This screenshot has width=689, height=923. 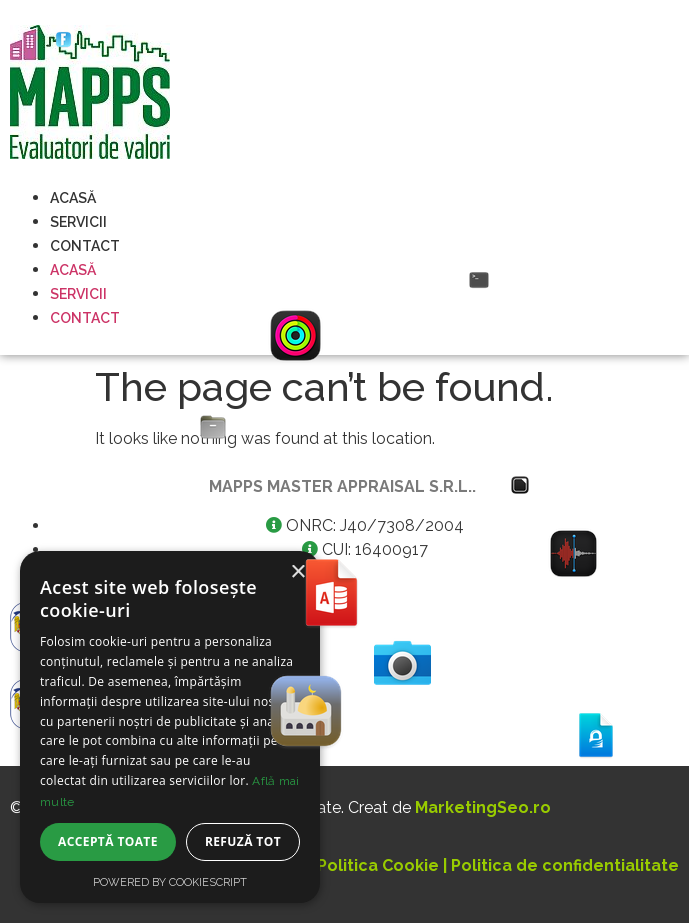 What do you see at coordinates (63, 39) in the screenshot?
I see `launch Fortnite game` at bounding box center [63, 39].